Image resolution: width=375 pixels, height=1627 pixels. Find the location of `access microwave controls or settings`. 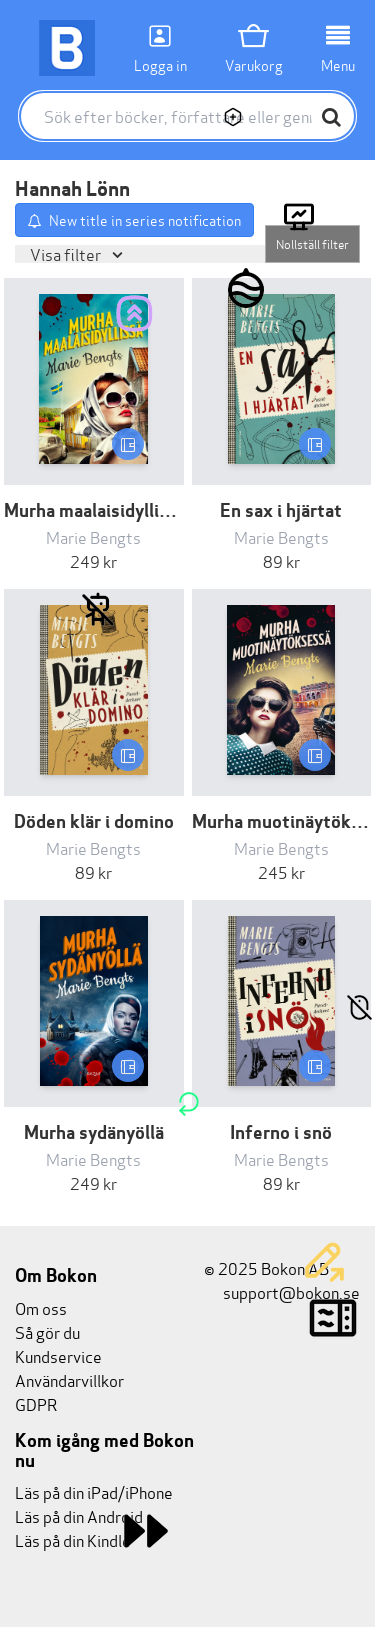

access microwave controls or settings is located at coordinates (333, 1318).